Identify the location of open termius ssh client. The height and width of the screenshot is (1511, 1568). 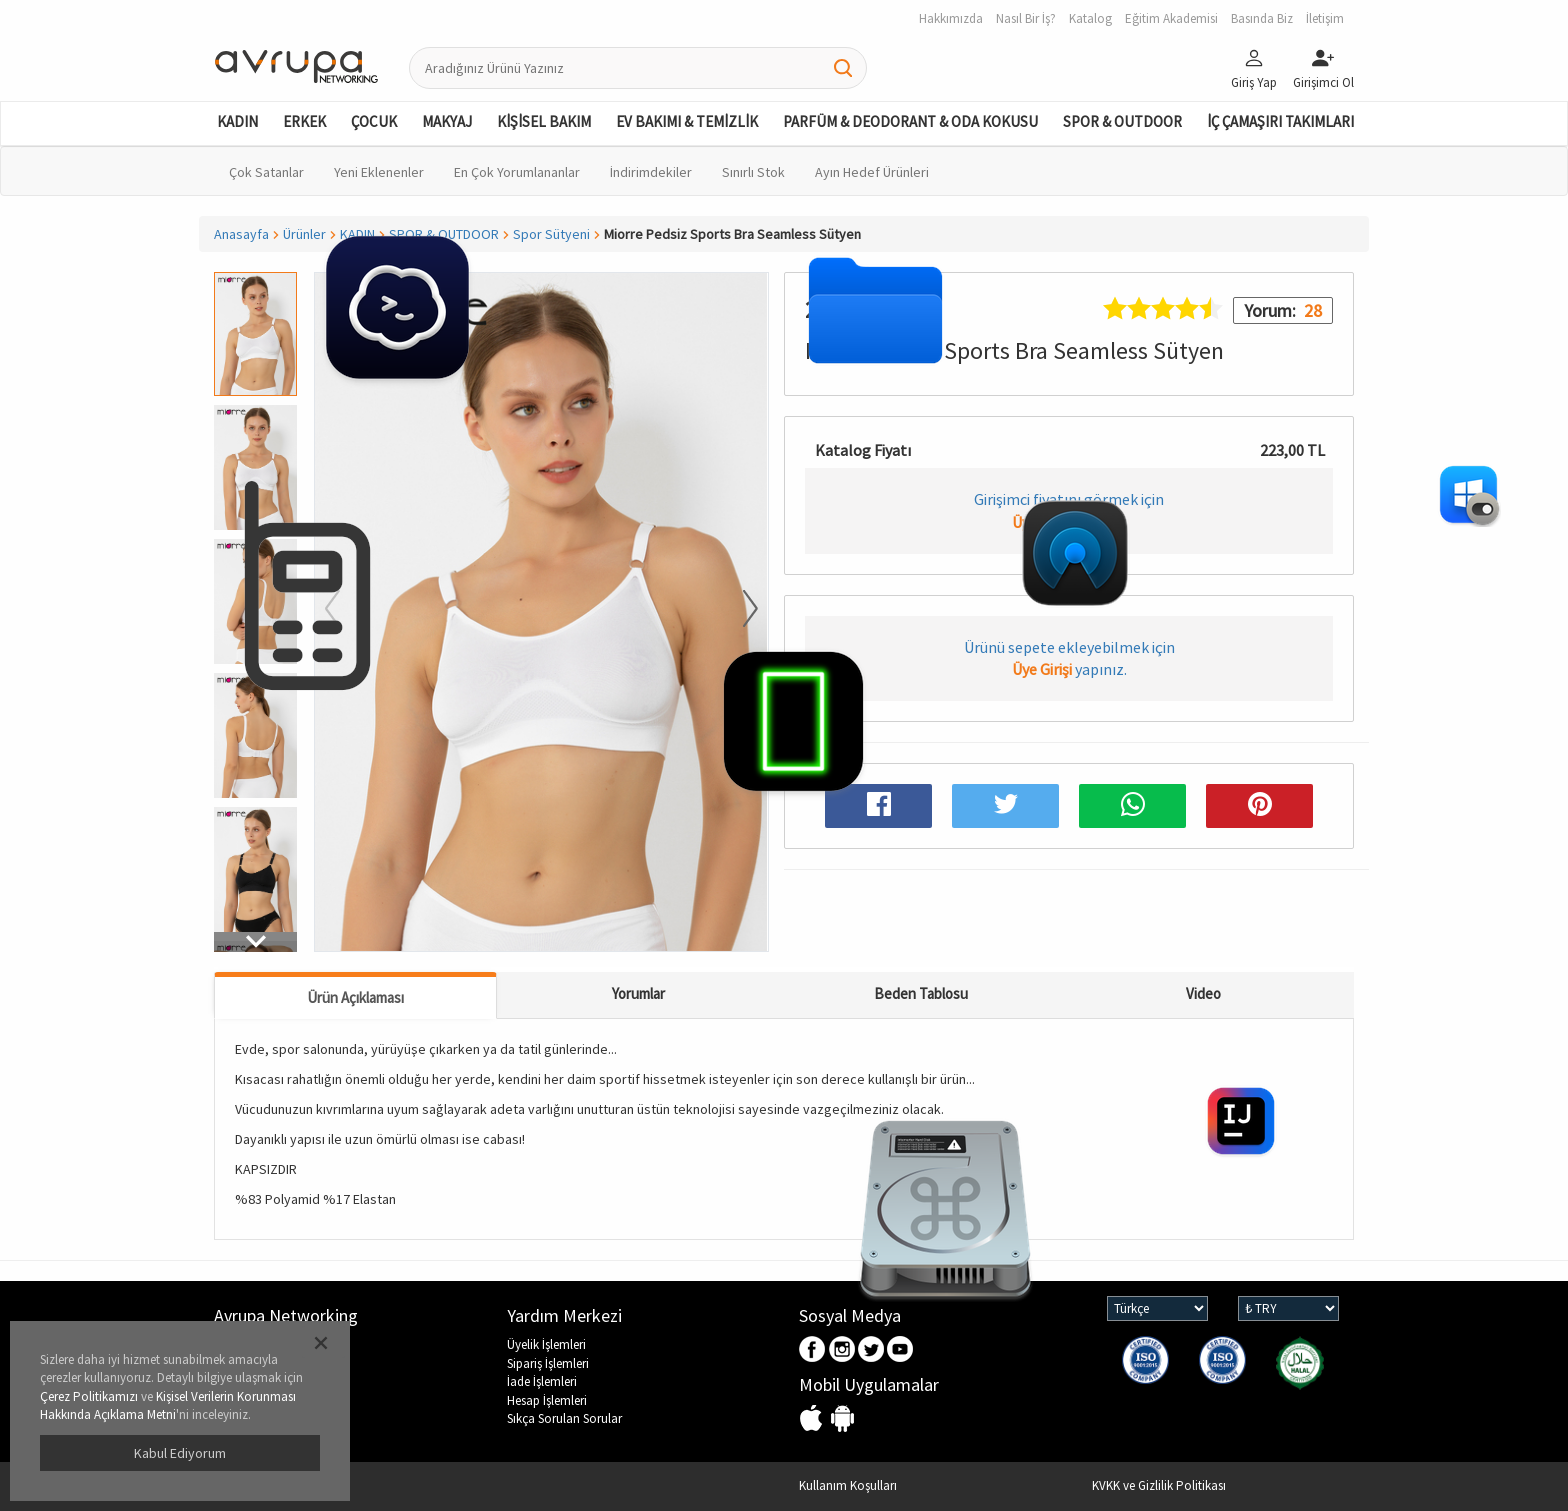
(397, 307).